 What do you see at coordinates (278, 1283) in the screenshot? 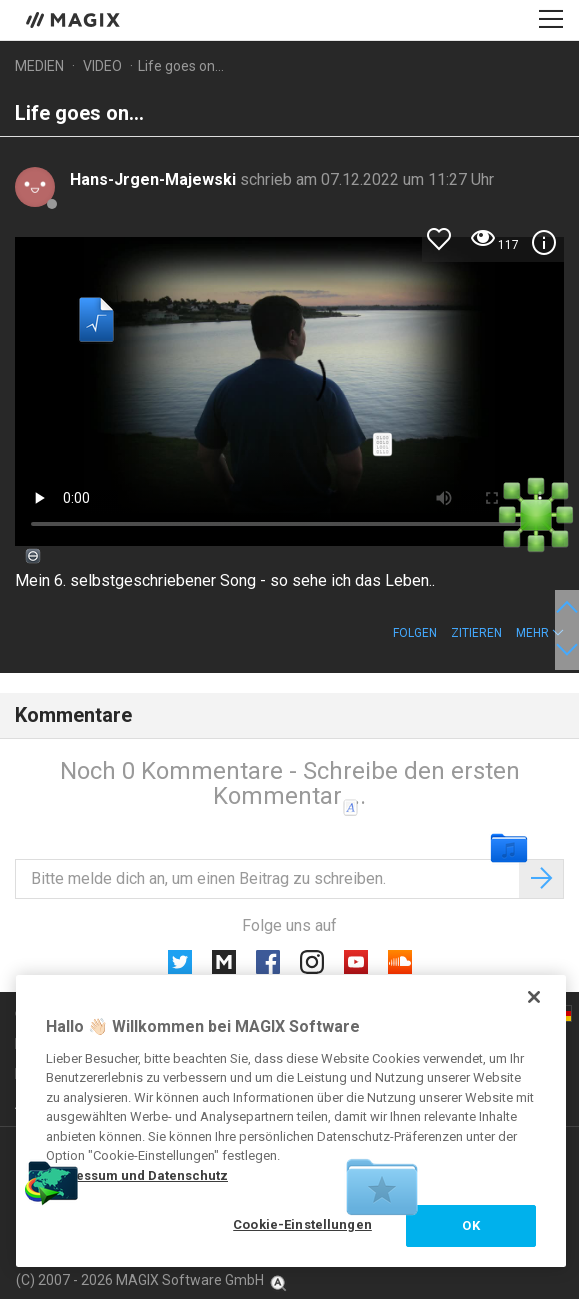
I see `find text or search within a document` at bounding box center [278, 1283].